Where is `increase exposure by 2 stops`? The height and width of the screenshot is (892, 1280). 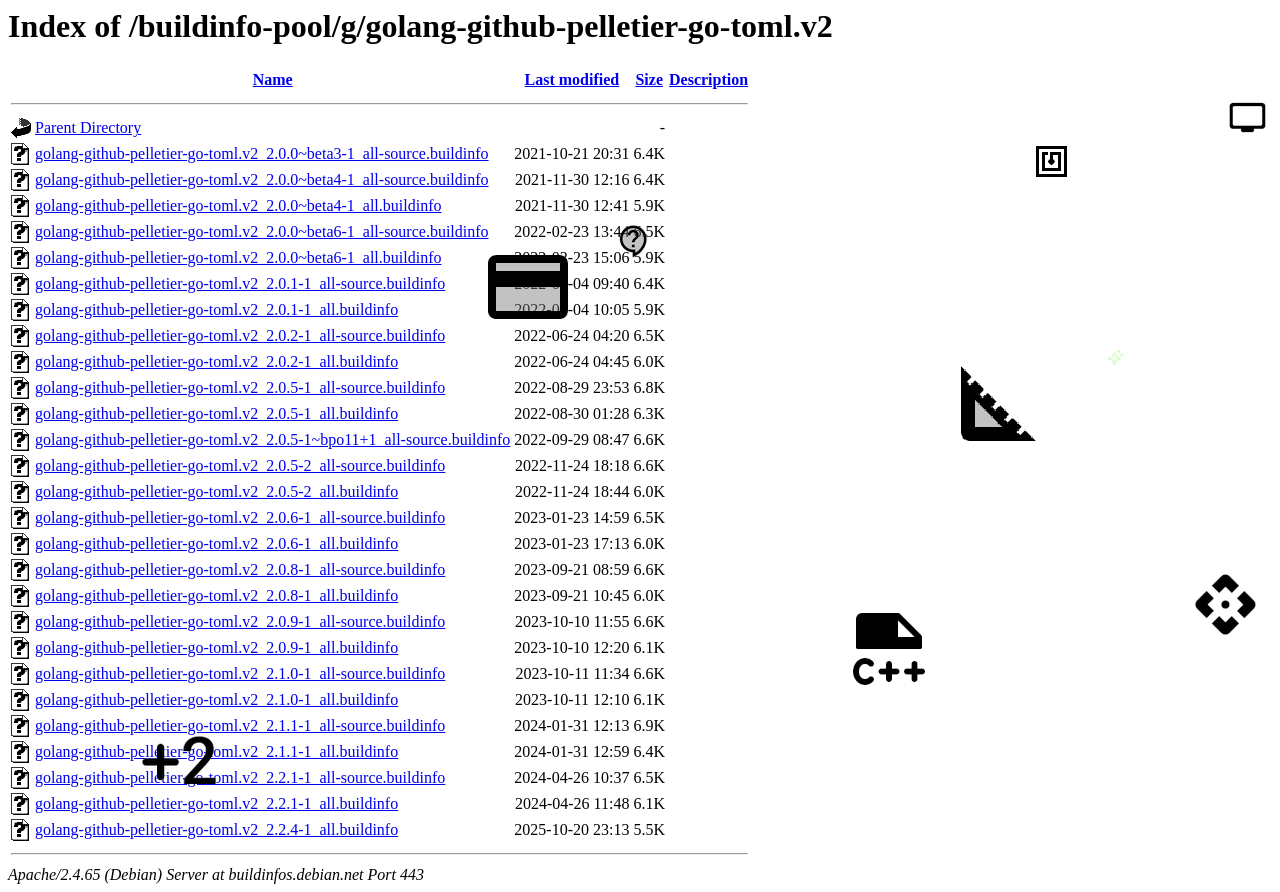 increase exposure by 2 stops is located at coordinates (179, 762).